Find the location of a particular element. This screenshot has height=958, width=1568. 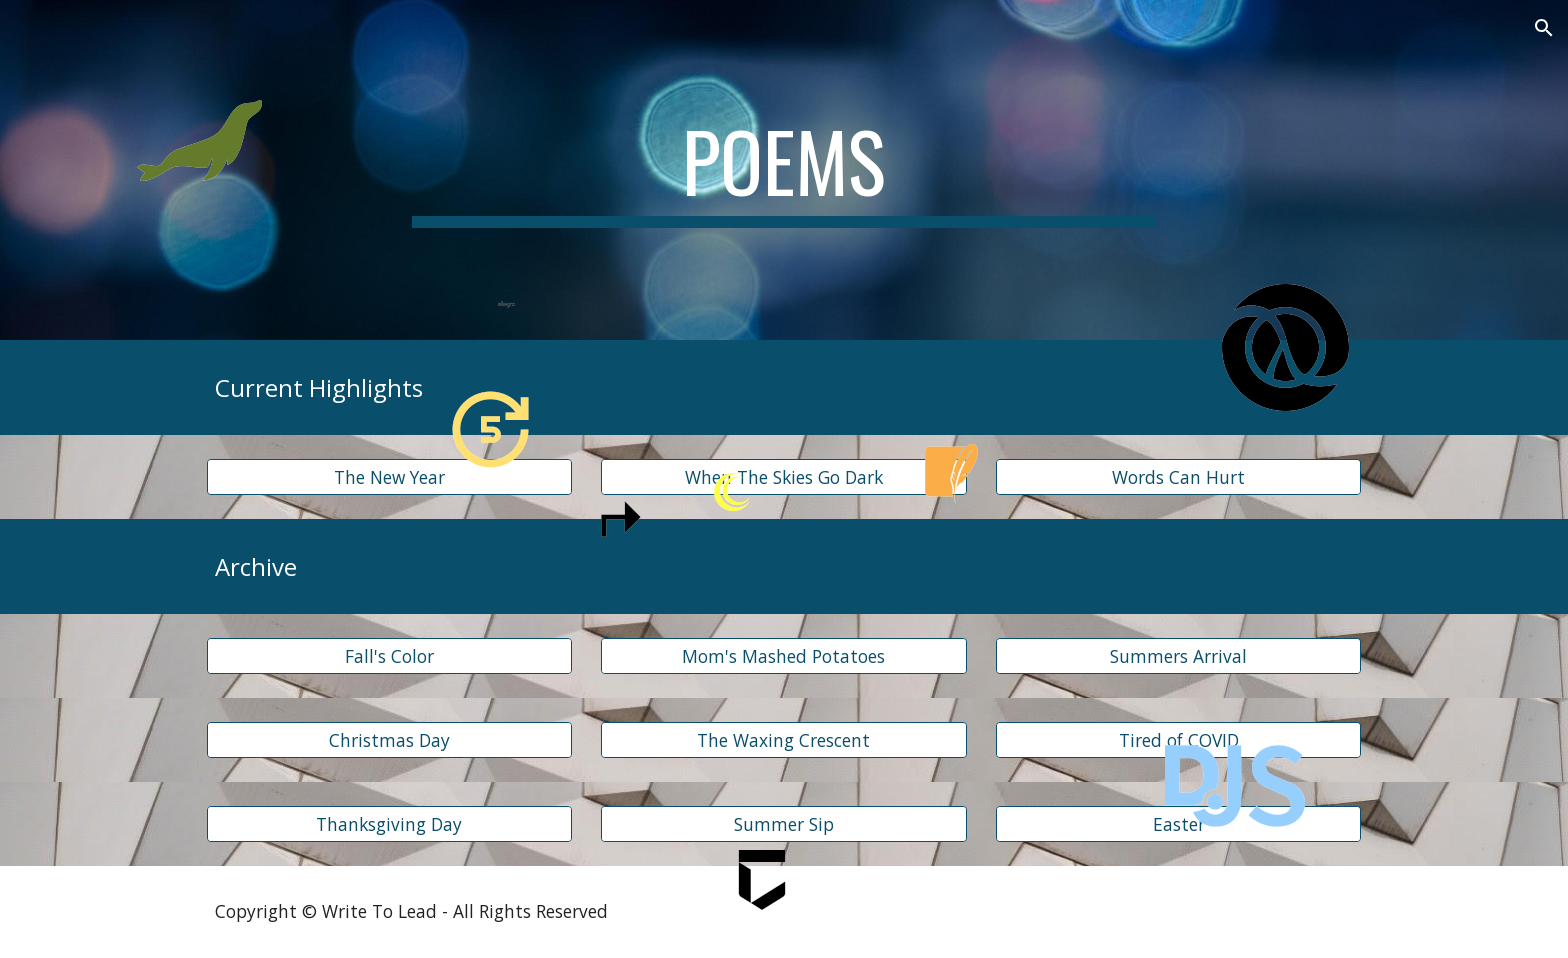

discord.js library or project branding is located at coordinates (1235, 786).